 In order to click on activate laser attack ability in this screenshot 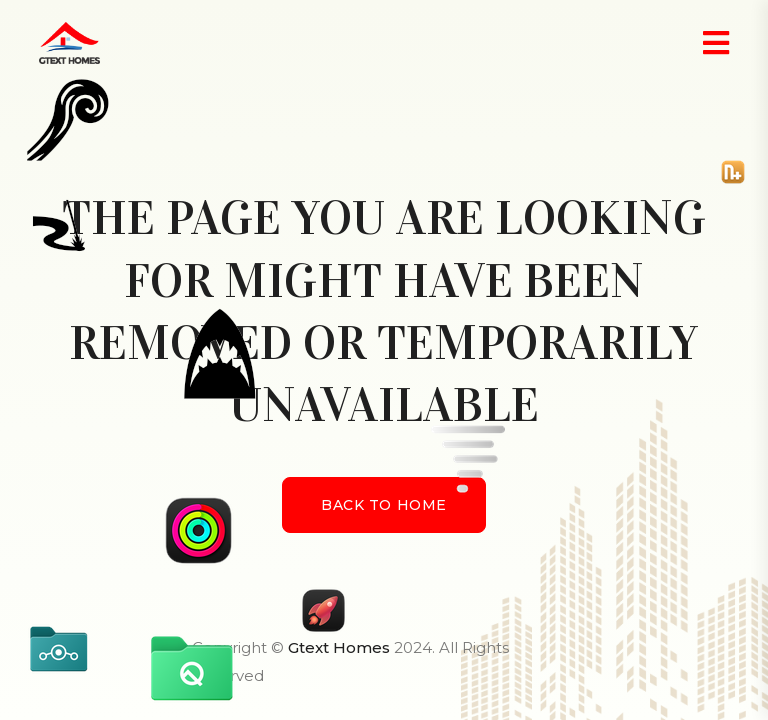, I will do `click(59, 226)`.